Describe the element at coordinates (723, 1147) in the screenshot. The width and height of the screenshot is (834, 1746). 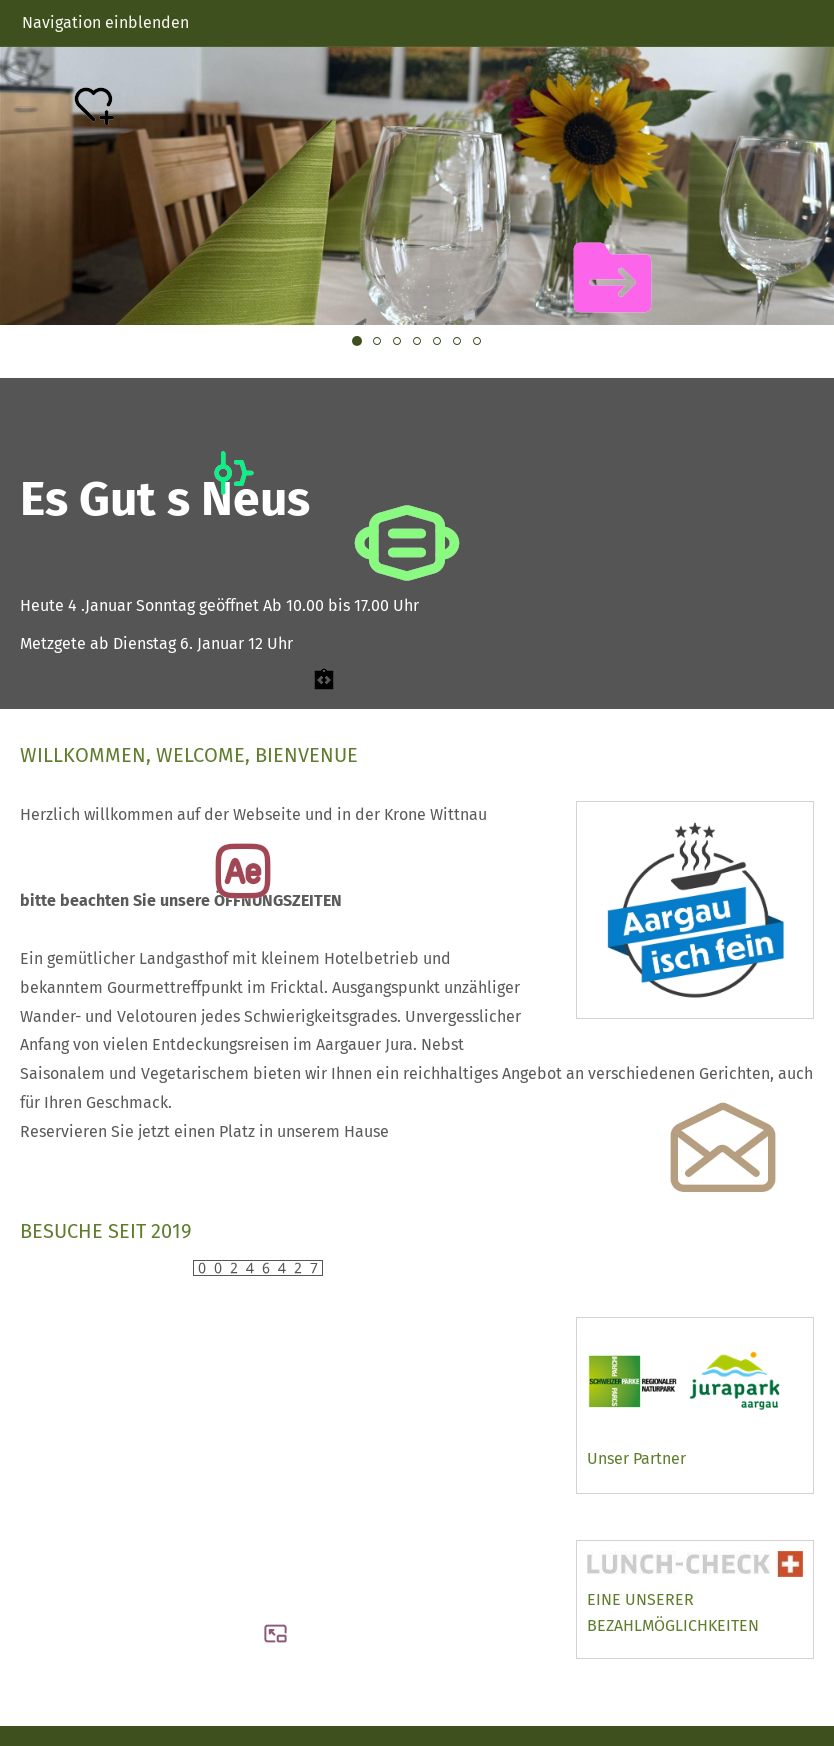
I see `view an opened or read email` at that location.